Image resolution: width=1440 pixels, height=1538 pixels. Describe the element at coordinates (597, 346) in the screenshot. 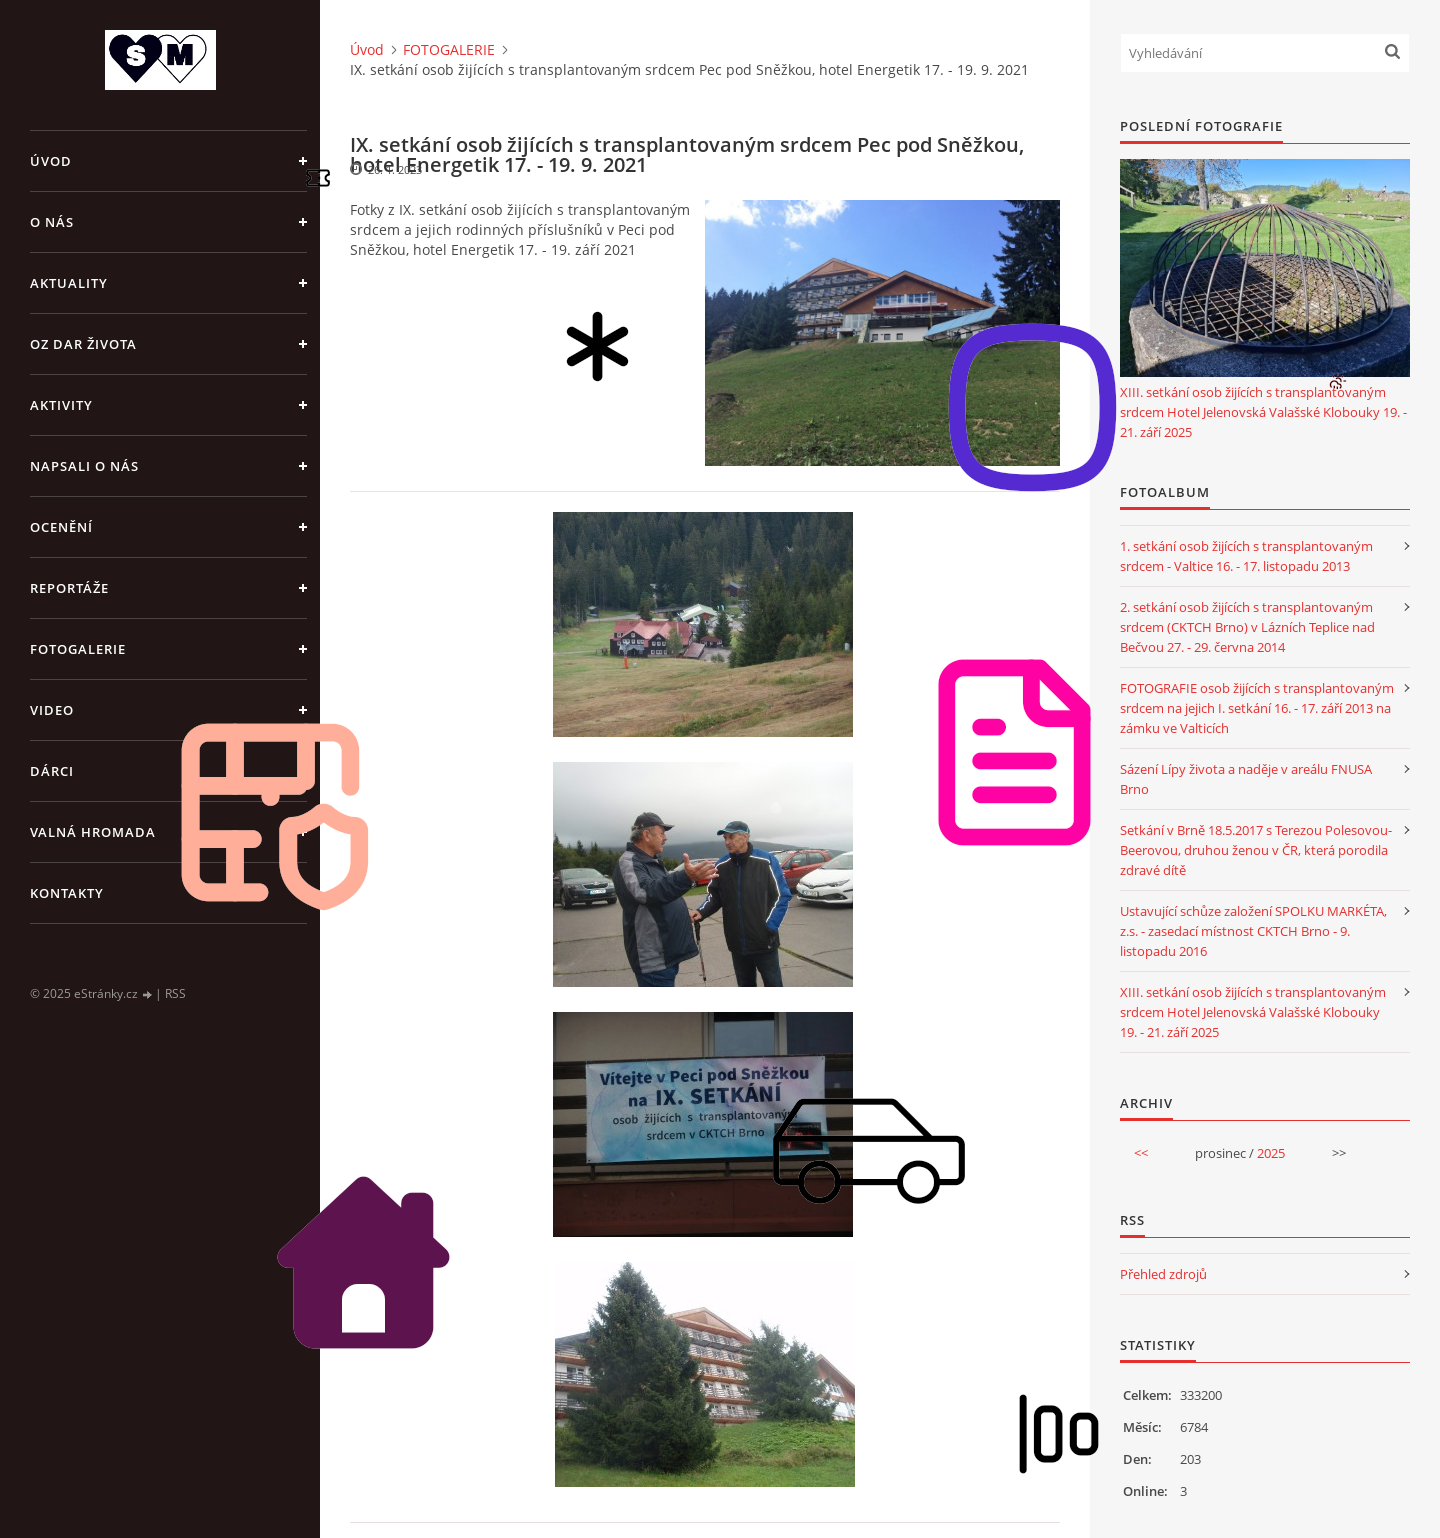

I see `indicates a required field in a form` at that location.